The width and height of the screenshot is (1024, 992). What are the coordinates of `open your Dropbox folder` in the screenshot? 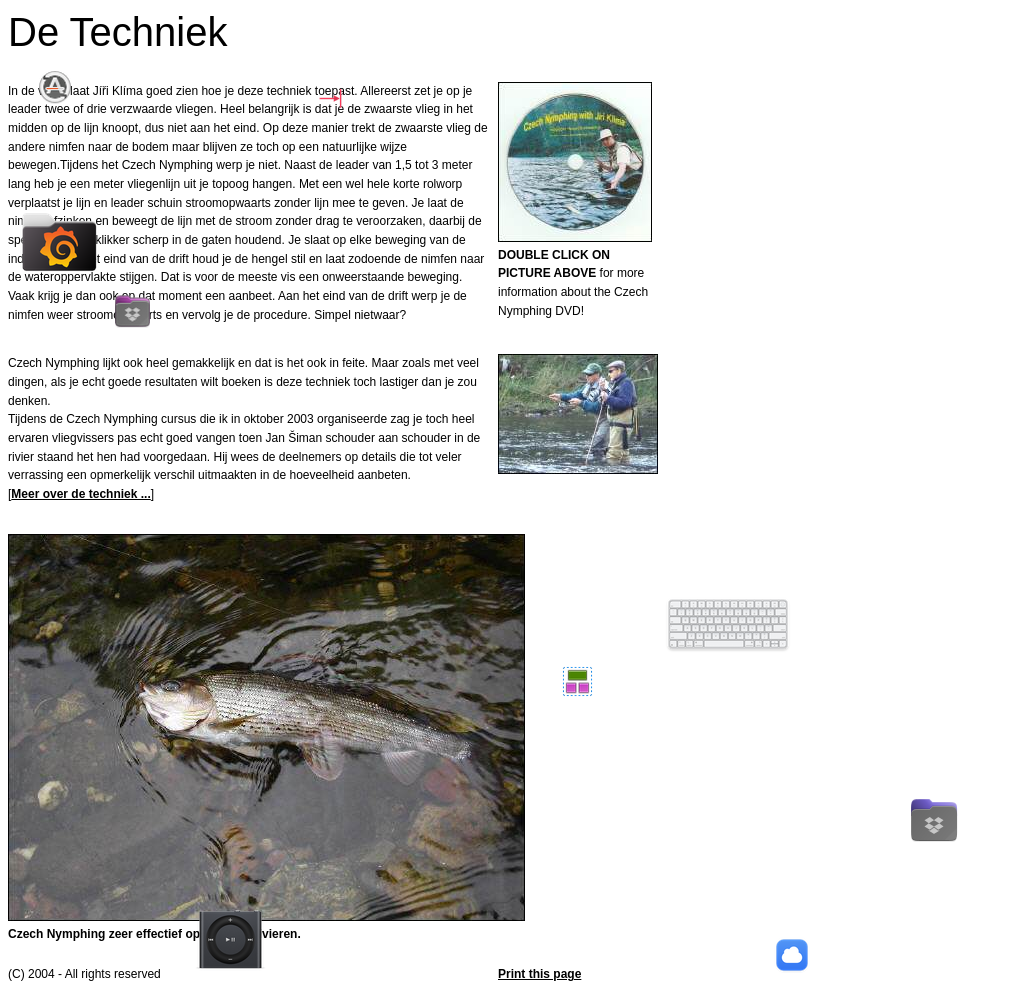 It's located at (132, 310).